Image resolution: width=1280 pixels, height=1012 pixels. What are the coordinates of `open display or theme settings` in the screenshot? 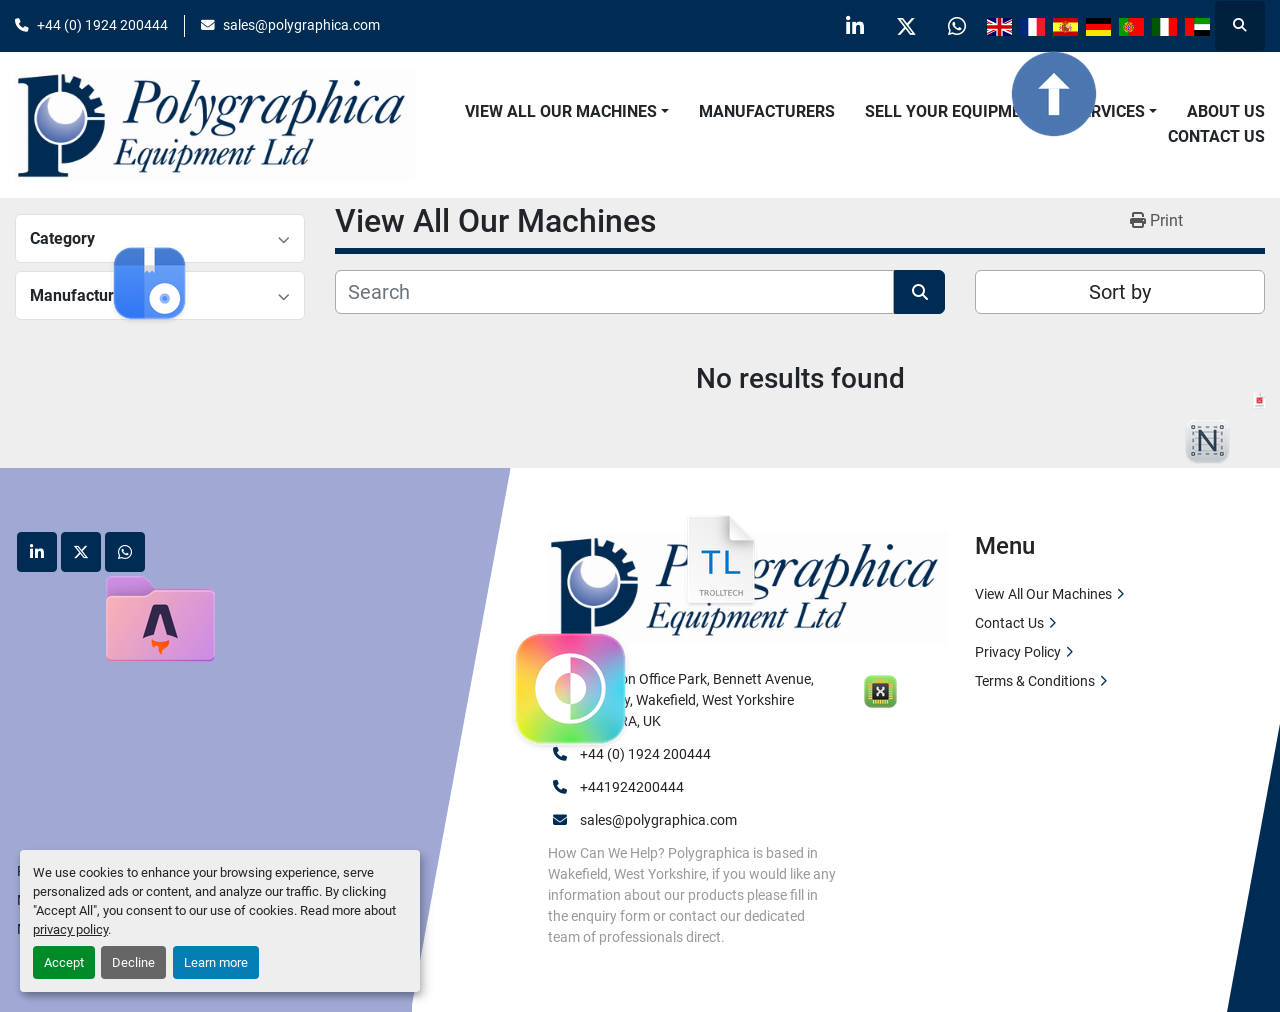 It's located at (570, 690).